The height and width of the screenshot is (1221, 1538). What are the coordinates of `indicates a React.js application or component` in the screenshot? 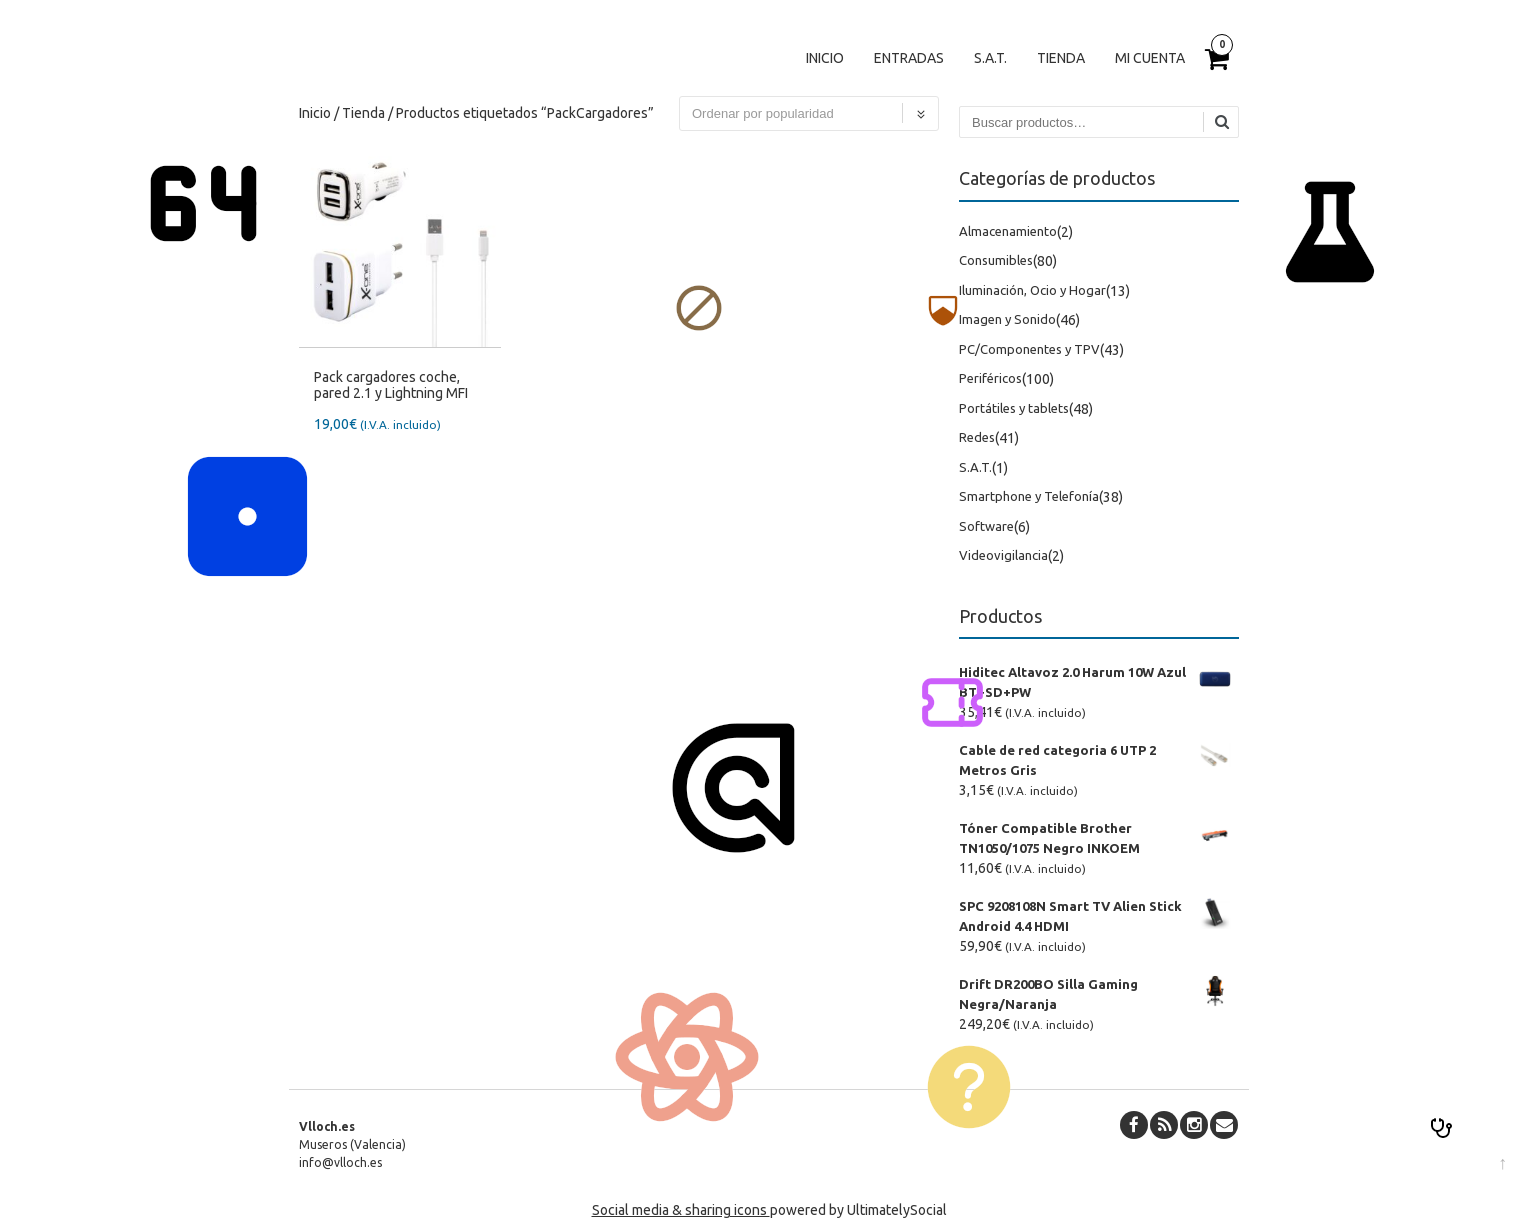 It's located at (687, 1057).